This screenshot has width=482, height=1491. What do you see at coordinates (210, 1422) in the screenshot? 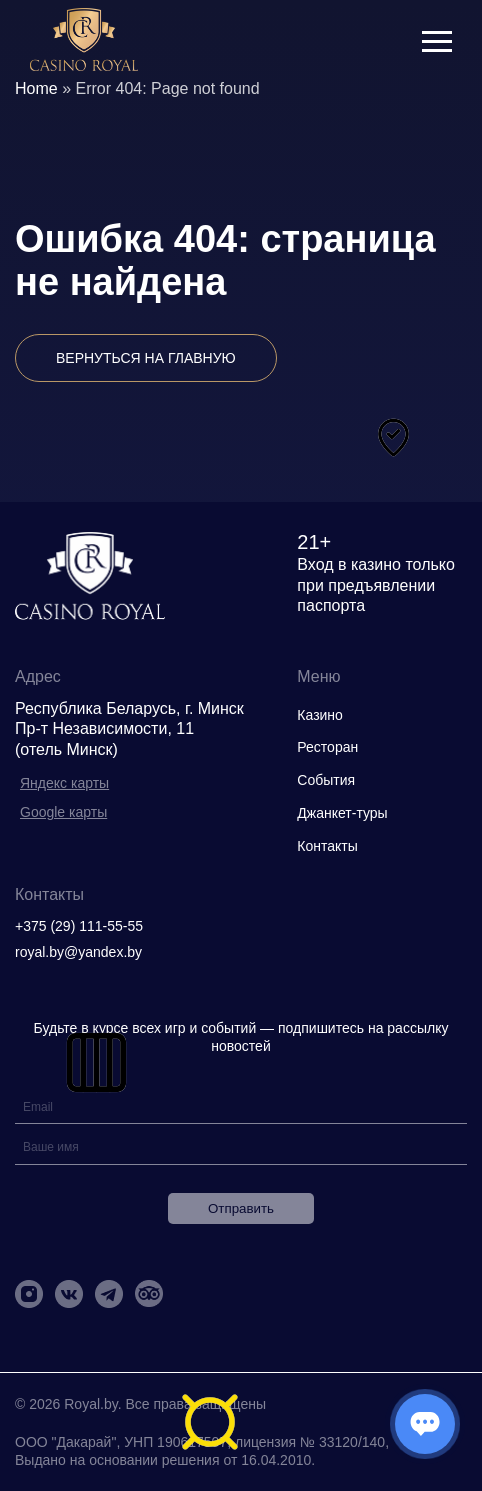
I see `select or change currency type` at bounding box center [210, 1422].